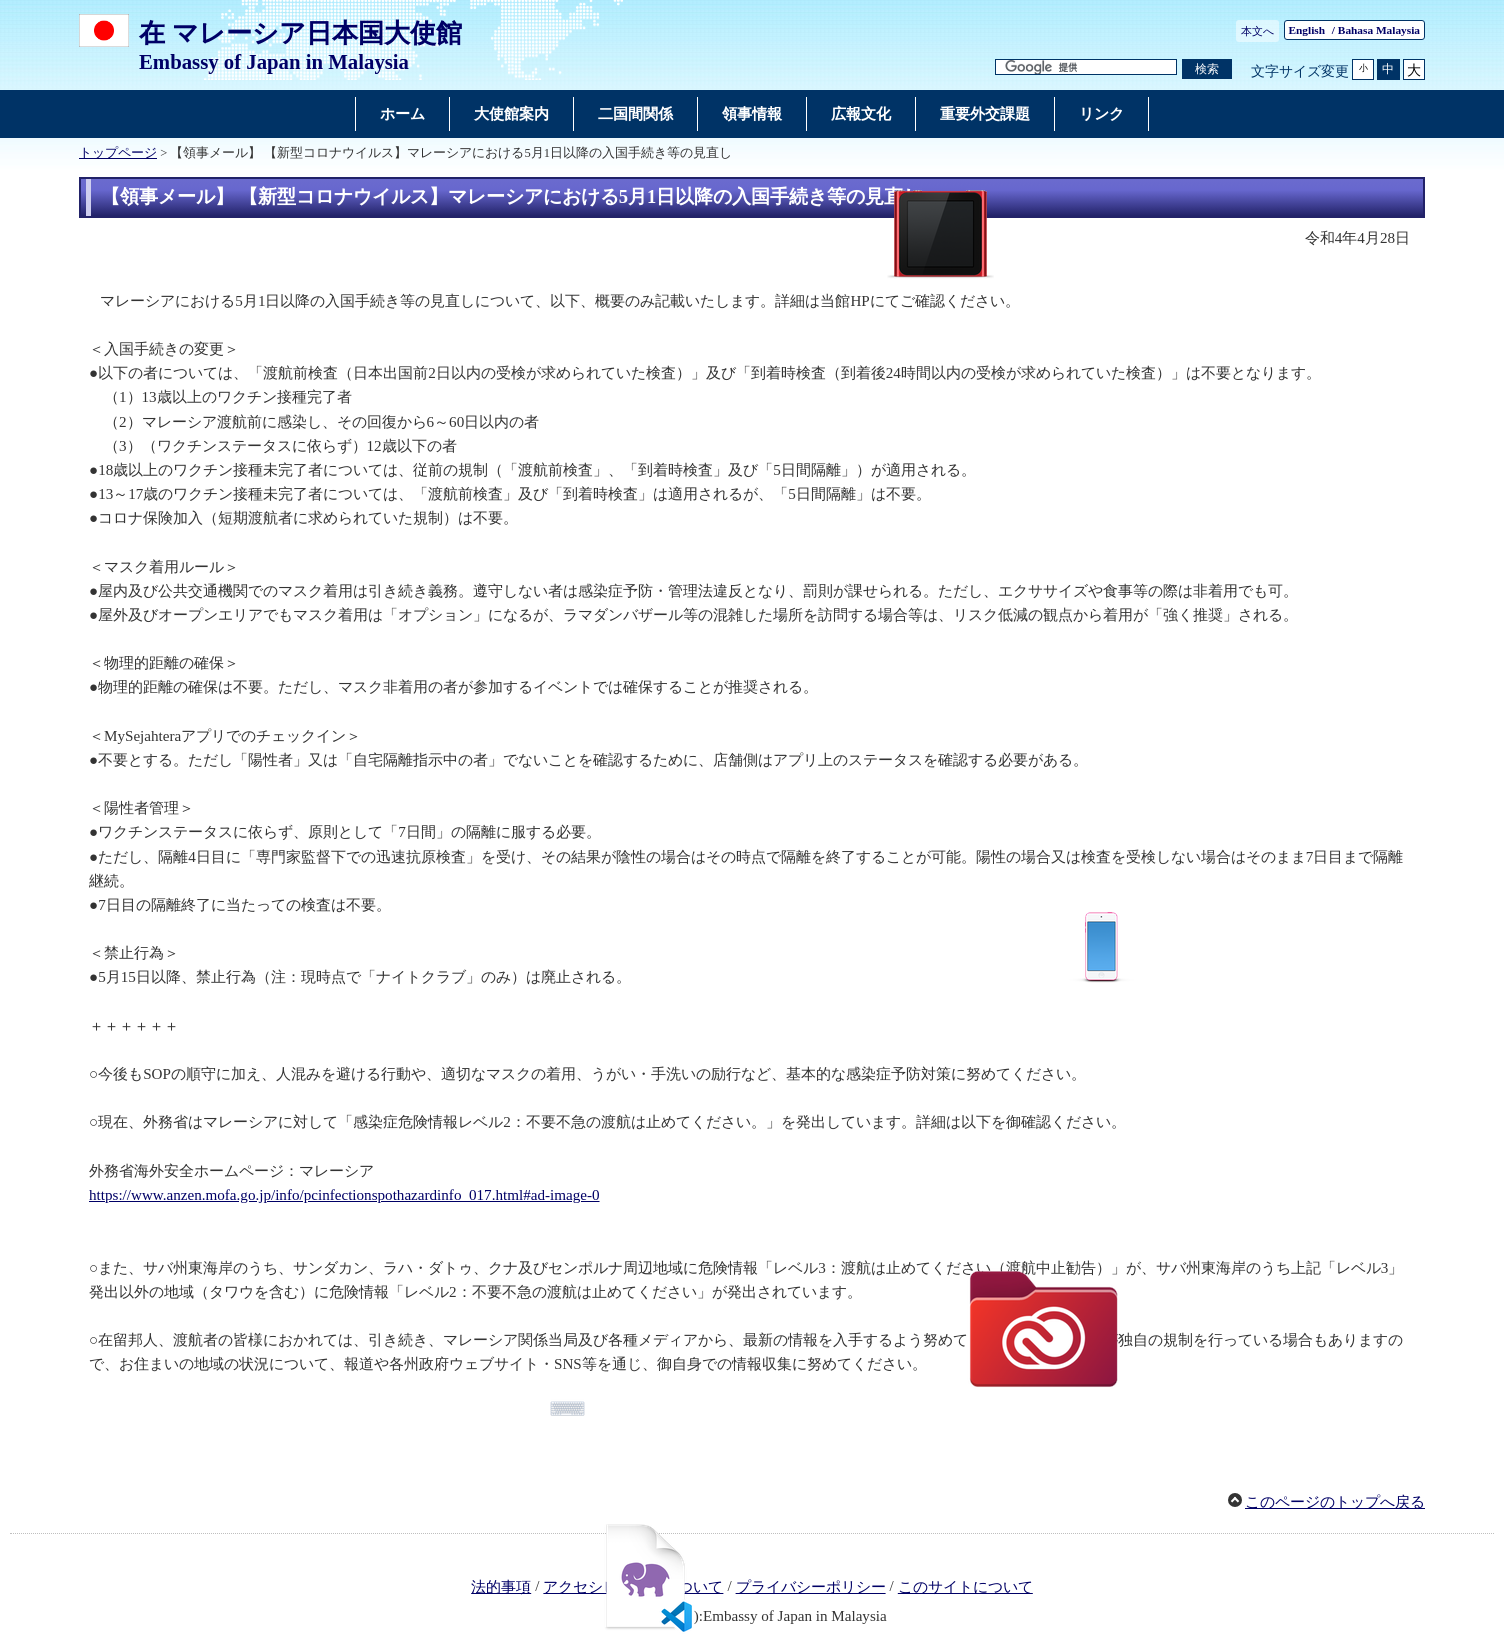 The width and height of the screenshot is (1504, 1644). What do you see at coordinates (1101, 947) in the screenshot?
I see `iPod Touch device connected` at bounding box center [1101, 947].